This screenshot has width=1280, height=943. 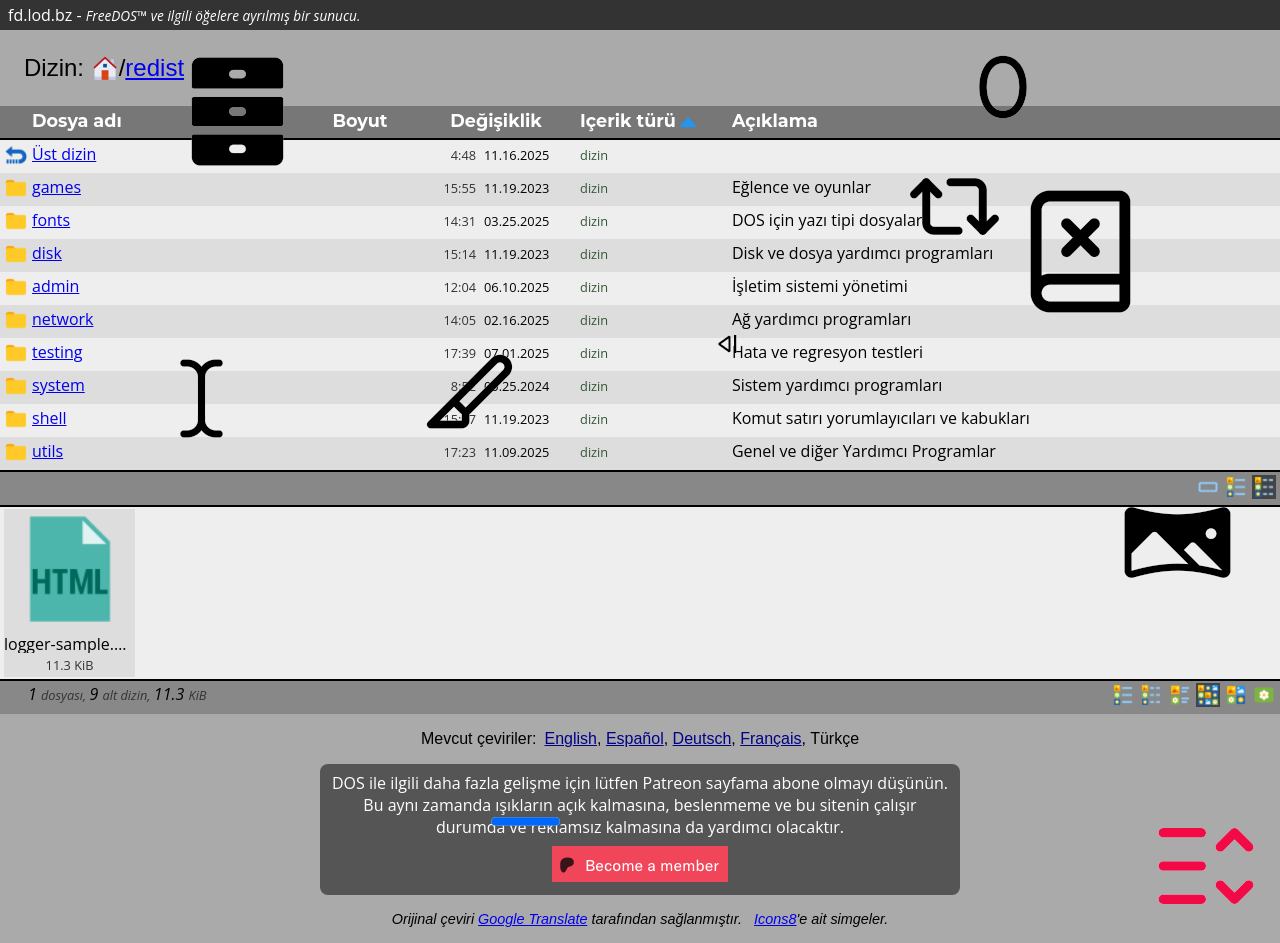 What do you see at coordinates (954, 206) in the screenshot?
I see `enable repeat or loop playback` at bounding box center [954, 206].